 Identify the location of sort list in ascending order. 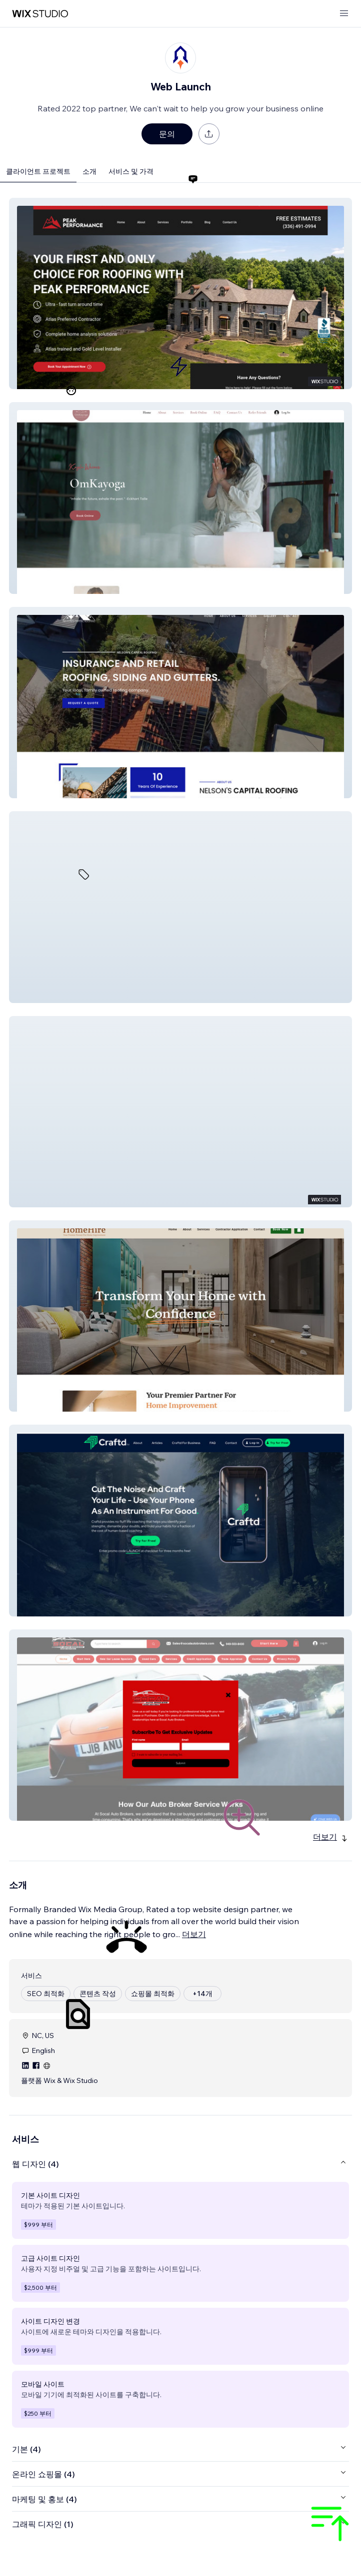
(330, 2523).